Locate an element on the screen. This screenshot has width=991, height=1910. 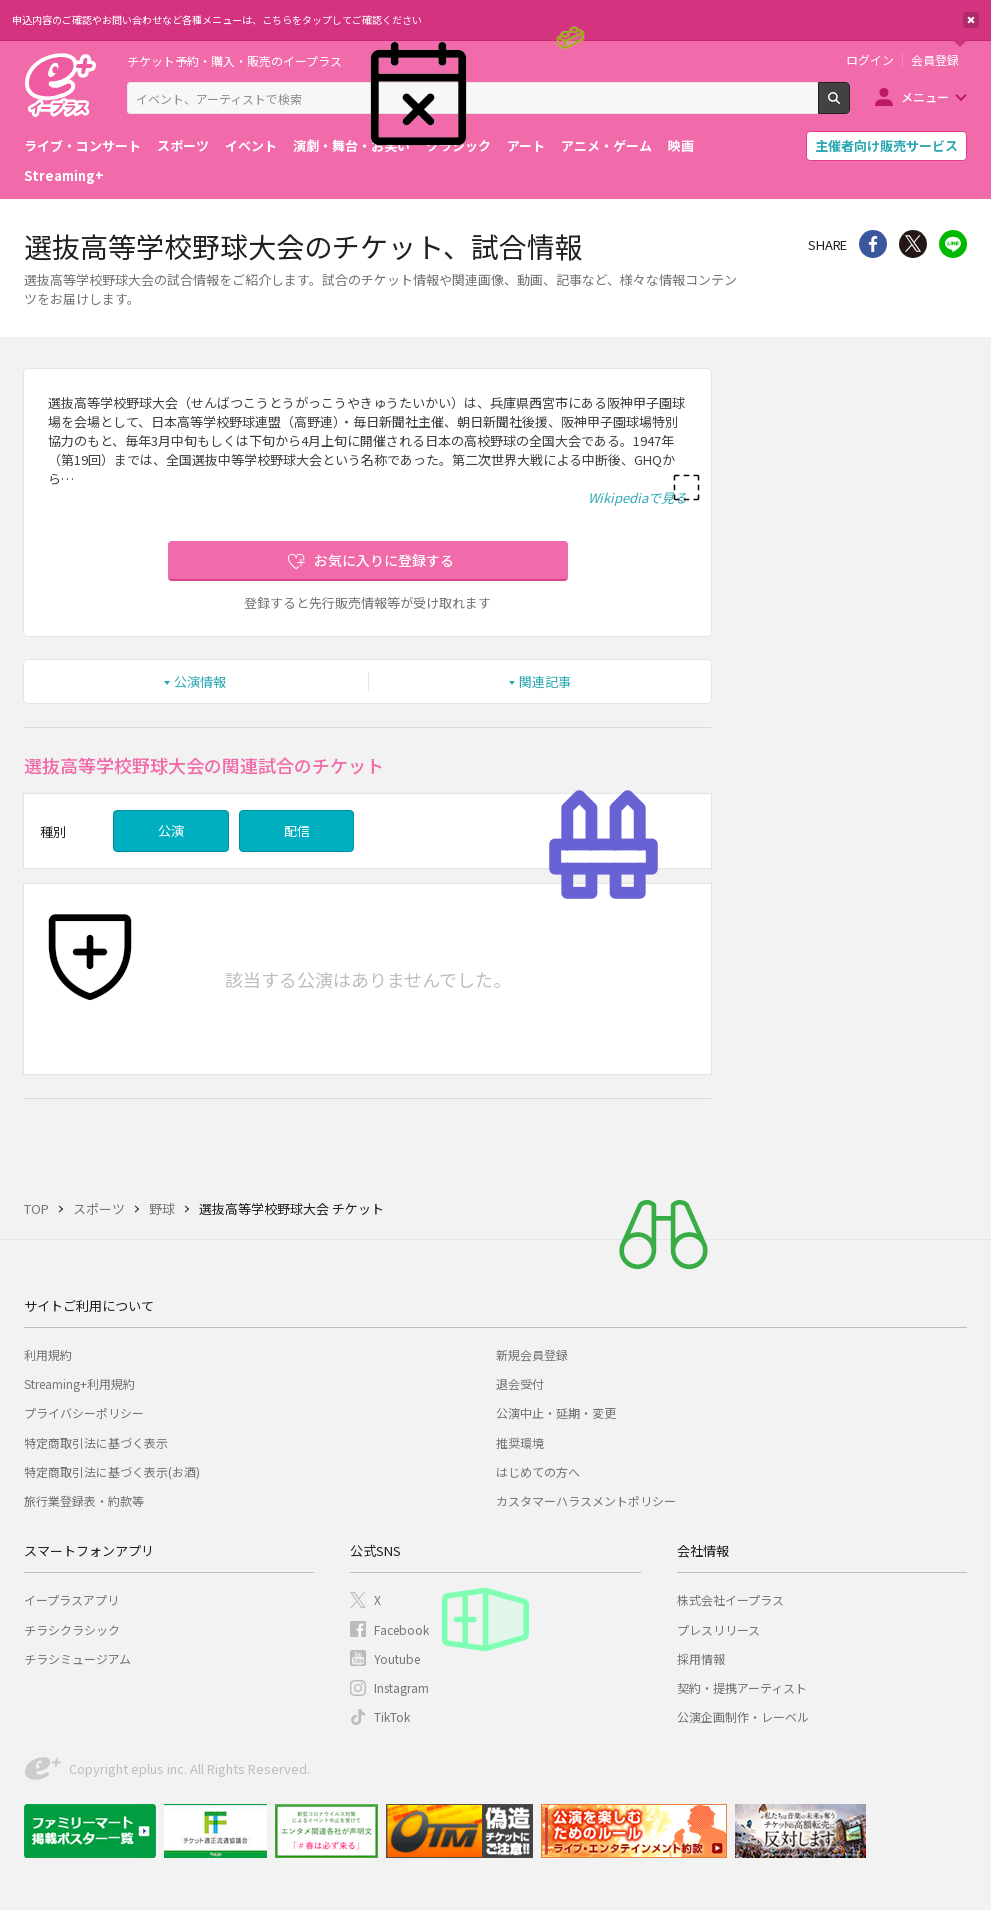
select or highlight an area is located at coordinates (686, 487).